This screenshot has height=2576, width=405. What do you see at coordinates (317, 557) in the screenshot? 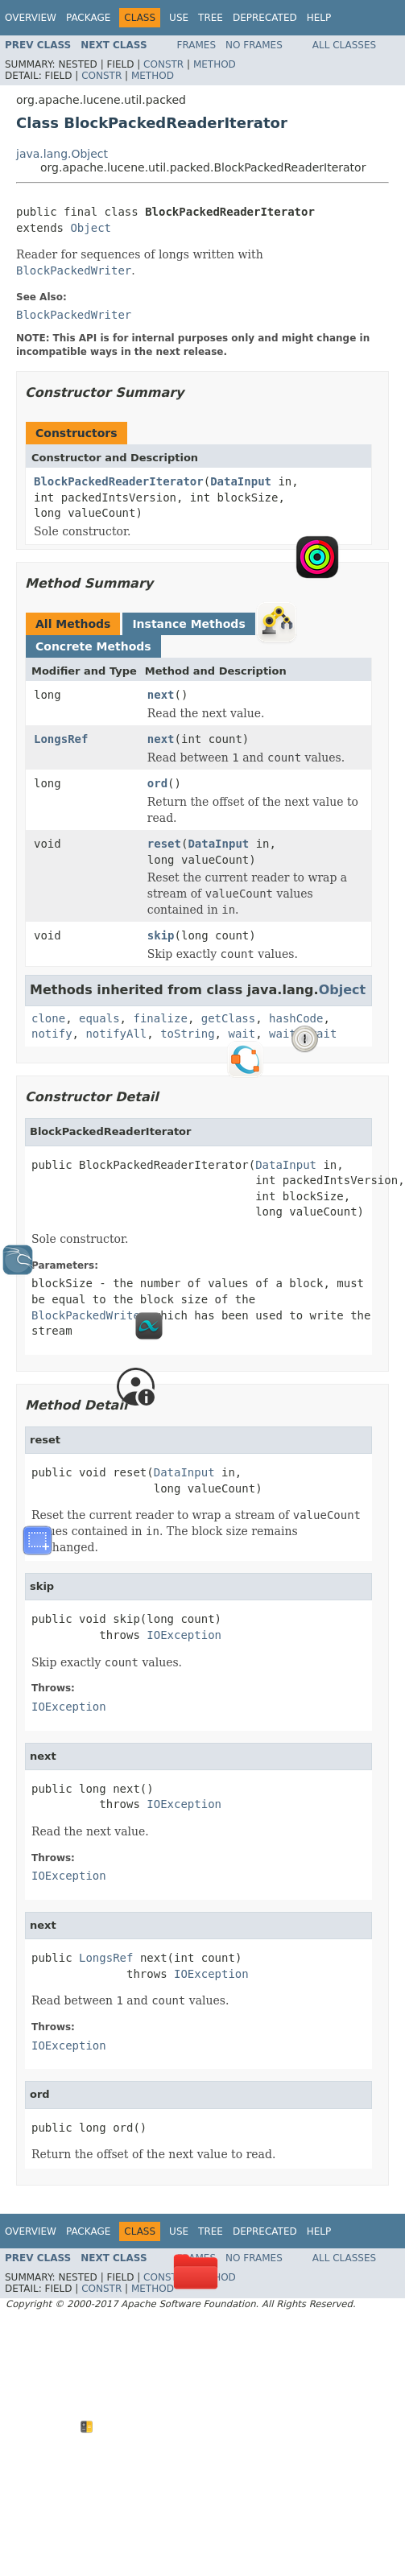
I see `open the fitness app` at bounding box center [317, 557].